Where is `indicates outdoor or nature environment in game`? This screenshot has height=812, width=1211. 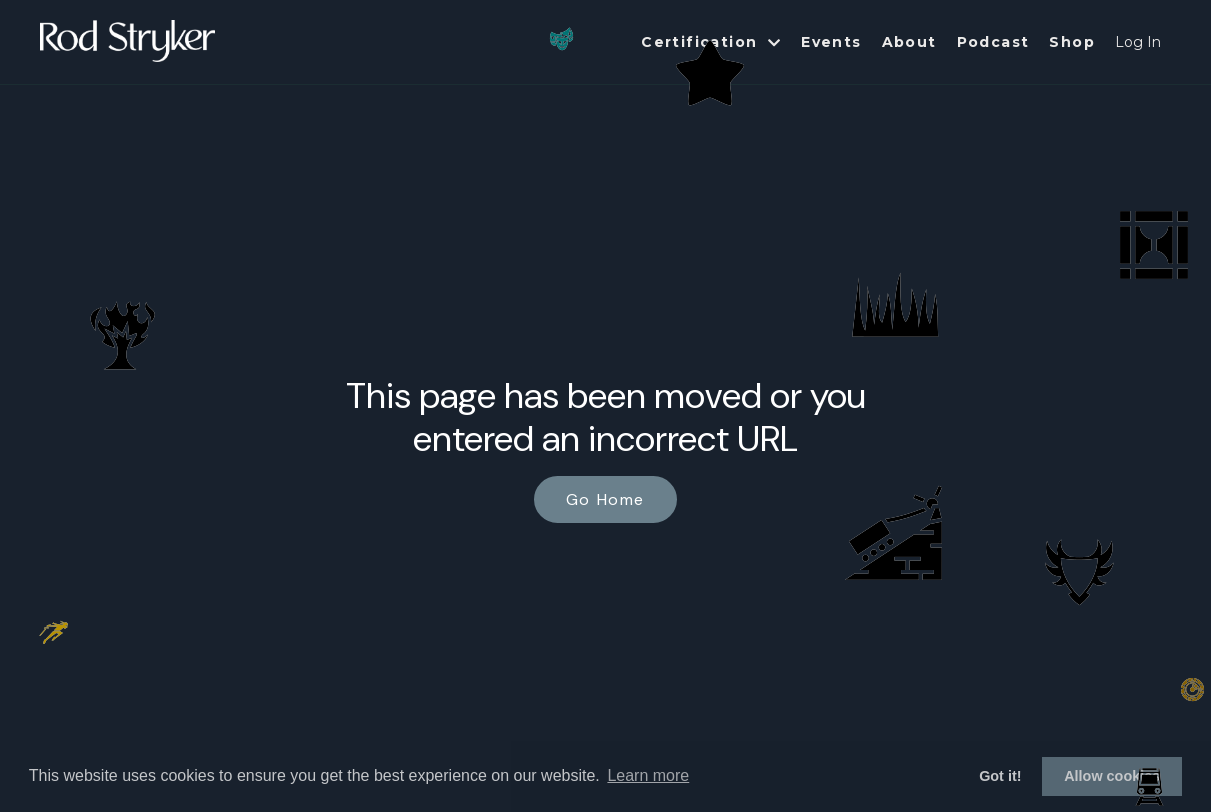 indicates outdoor or nature environment in game is located at coordinates (895, 294).